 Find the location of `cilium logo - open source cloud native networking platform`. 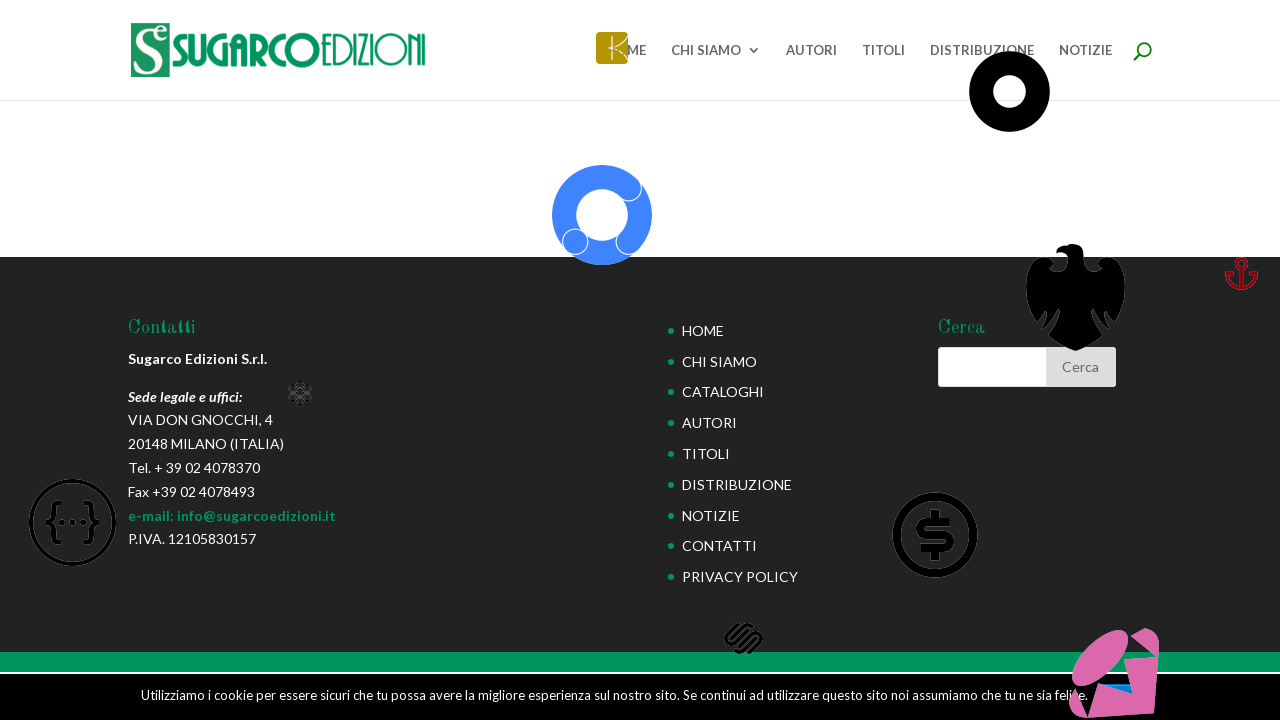

cilium logo - open source cloud native networking platform is located at coordinates (300, 393).